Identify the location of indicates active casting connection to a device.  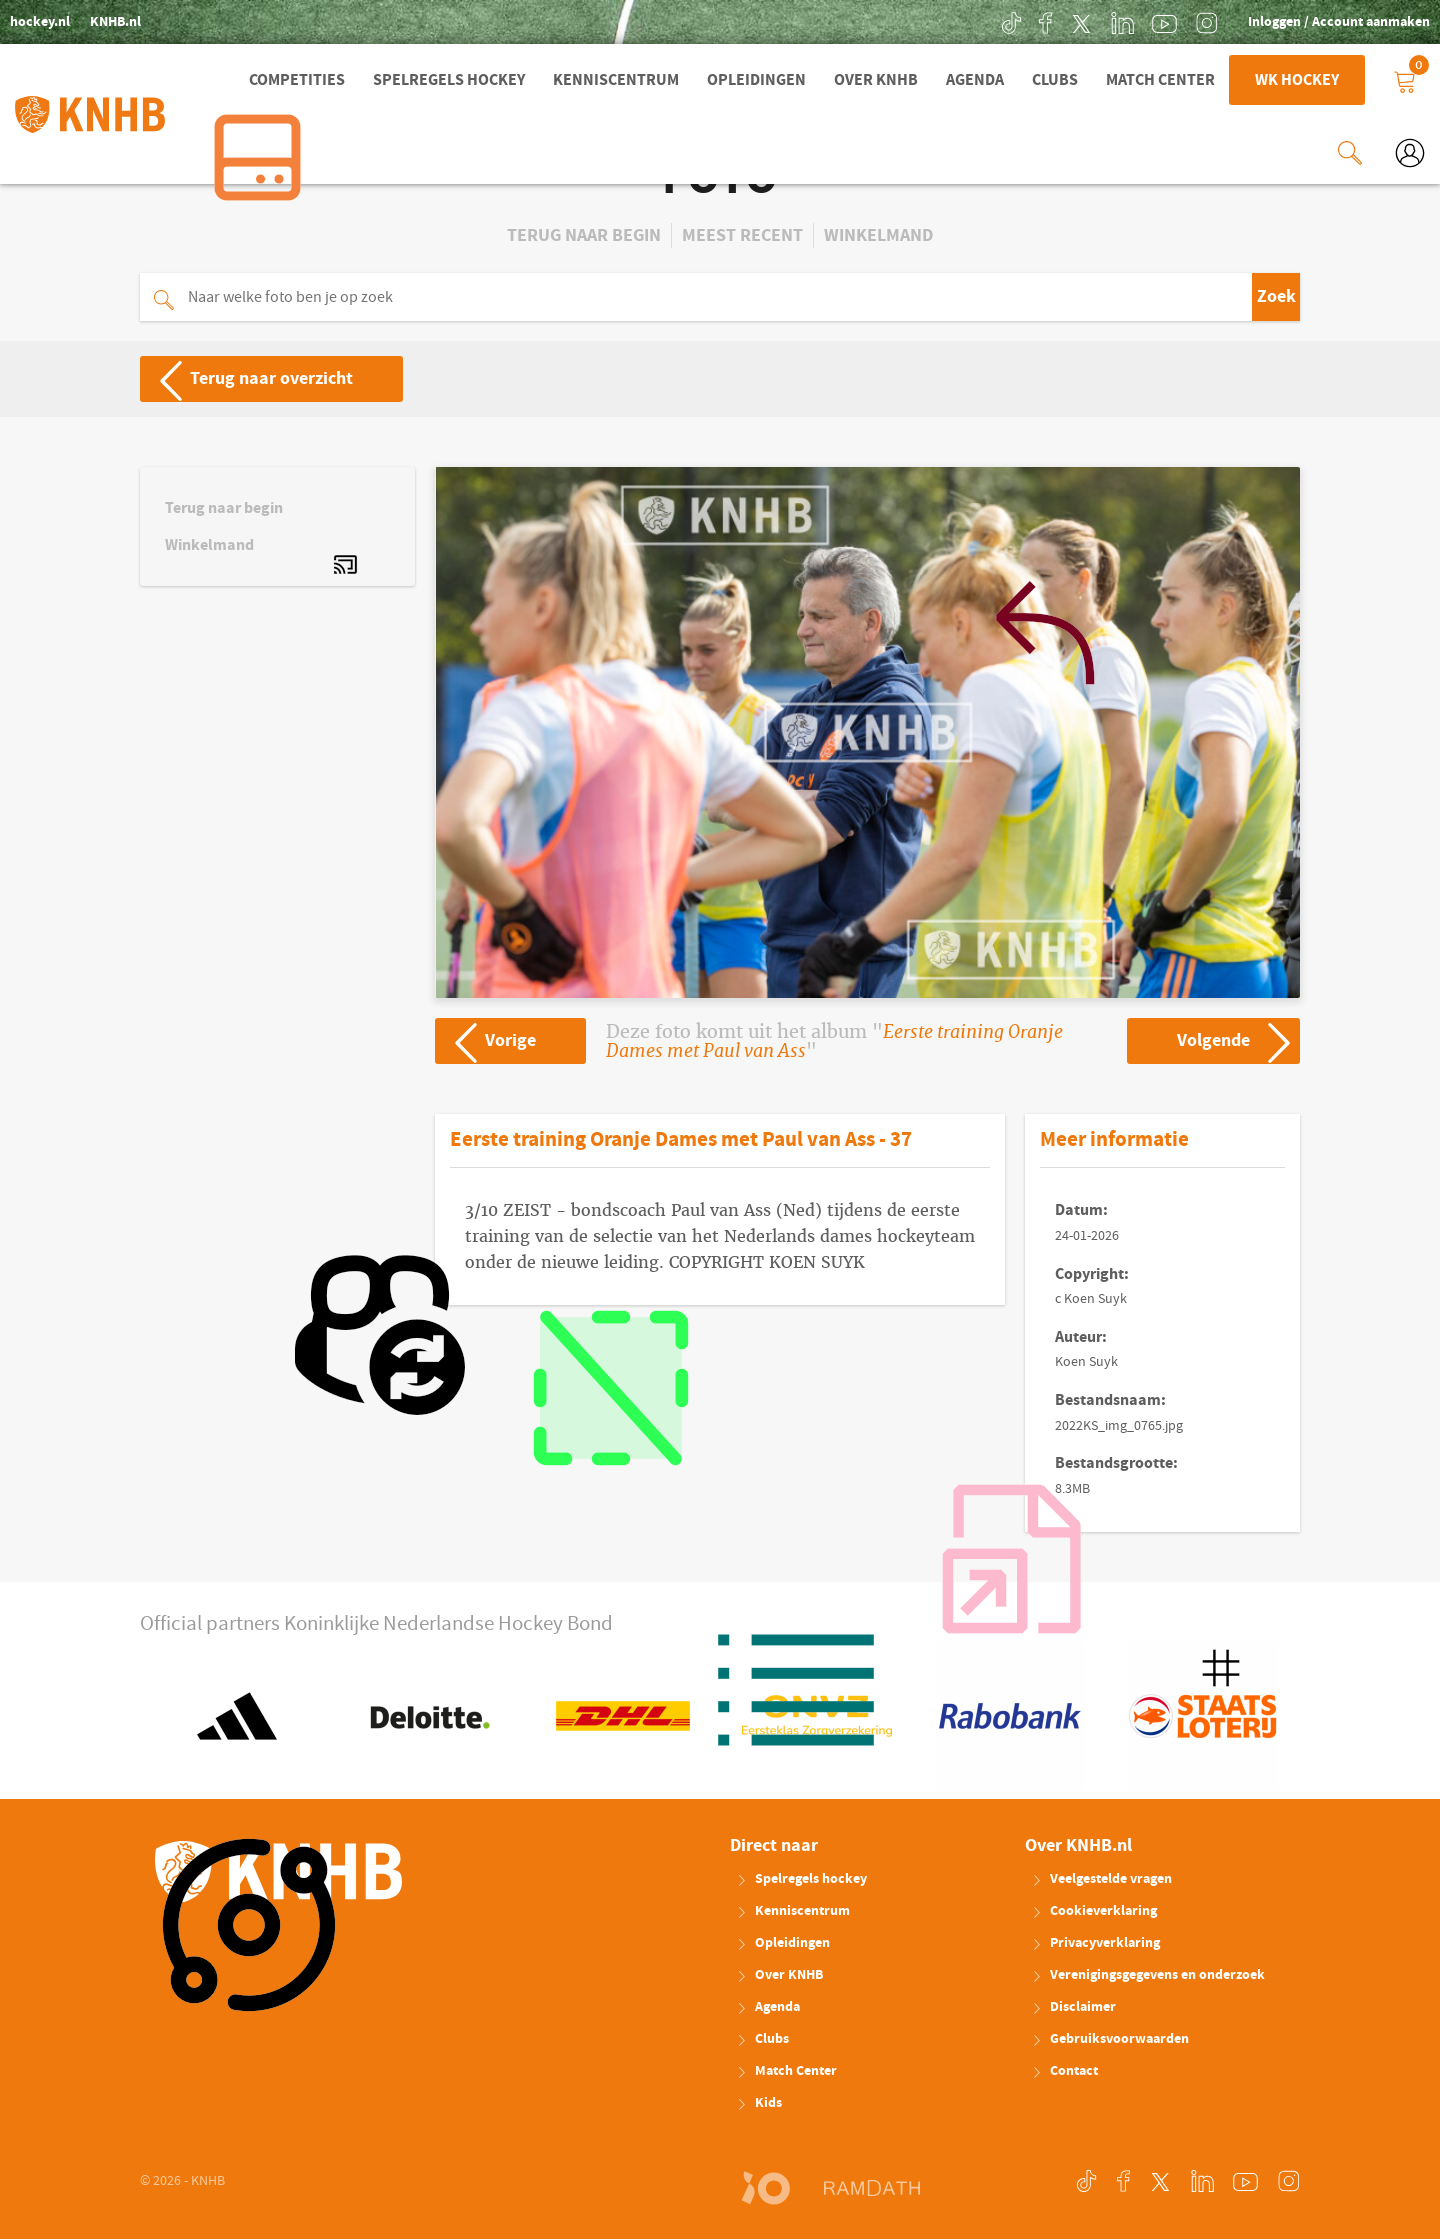
(345, 564).